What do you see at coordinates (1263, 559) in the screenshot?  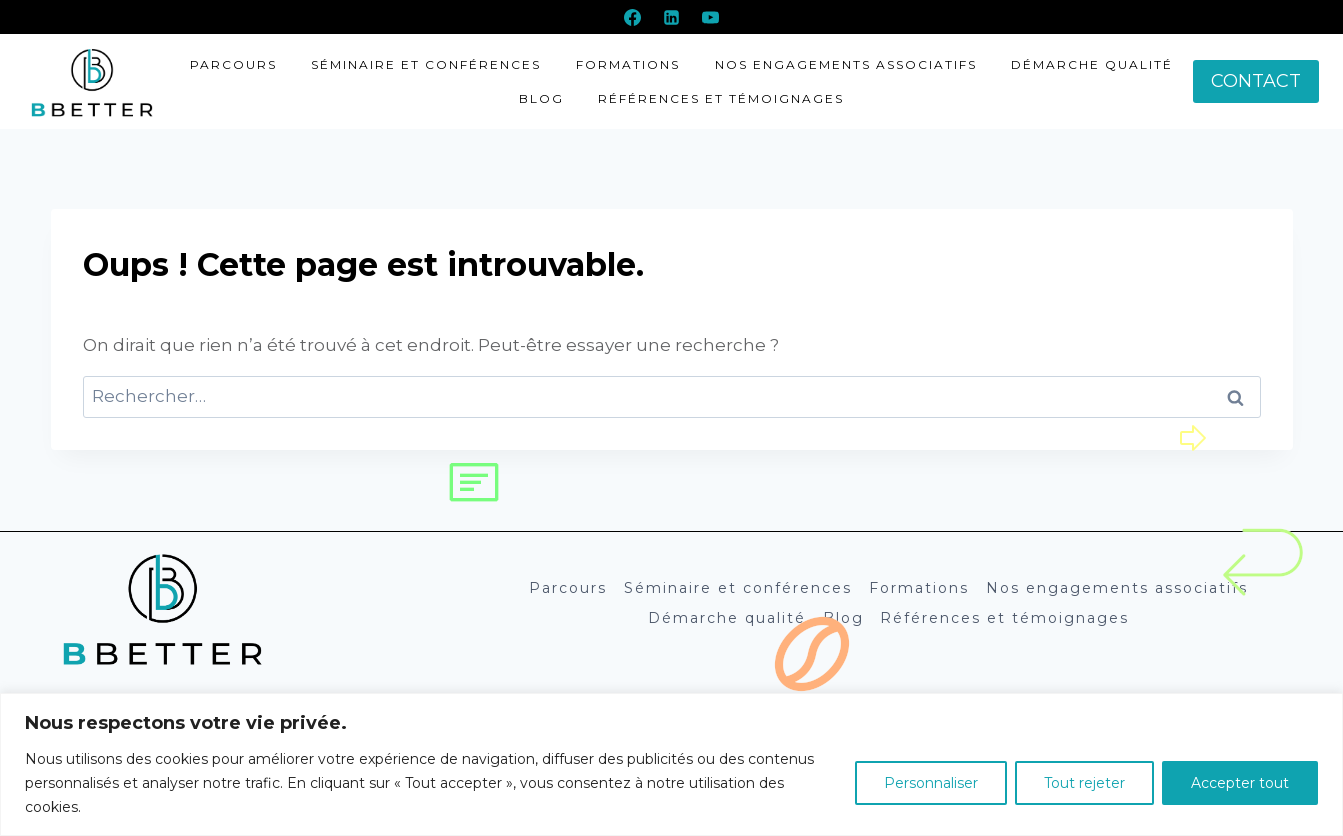 I see `undo or revert to previous action` at bounding box center [1263, 559].